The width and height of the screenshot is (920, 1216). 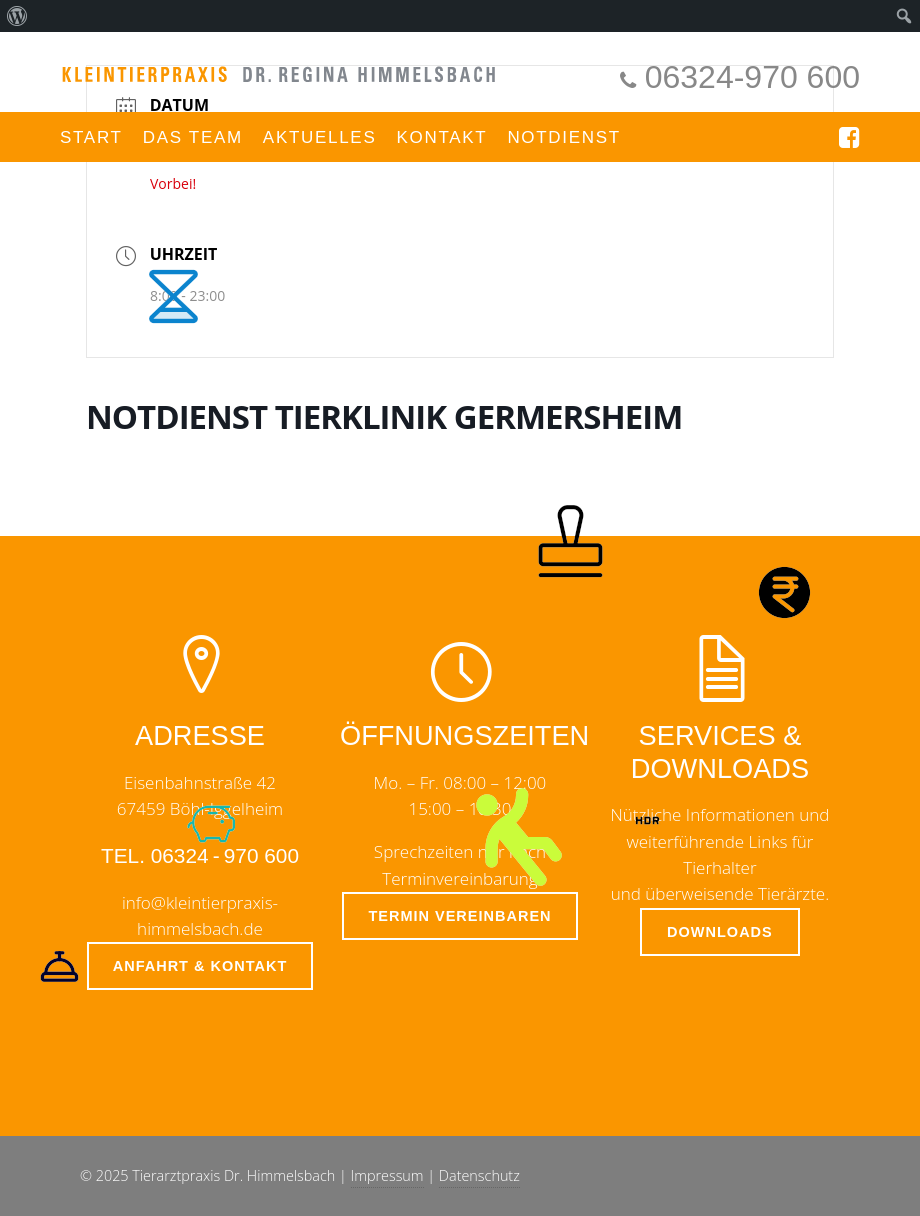 I want to click on indicates a slip or fall hazard warning, so click(x=516, y=837).